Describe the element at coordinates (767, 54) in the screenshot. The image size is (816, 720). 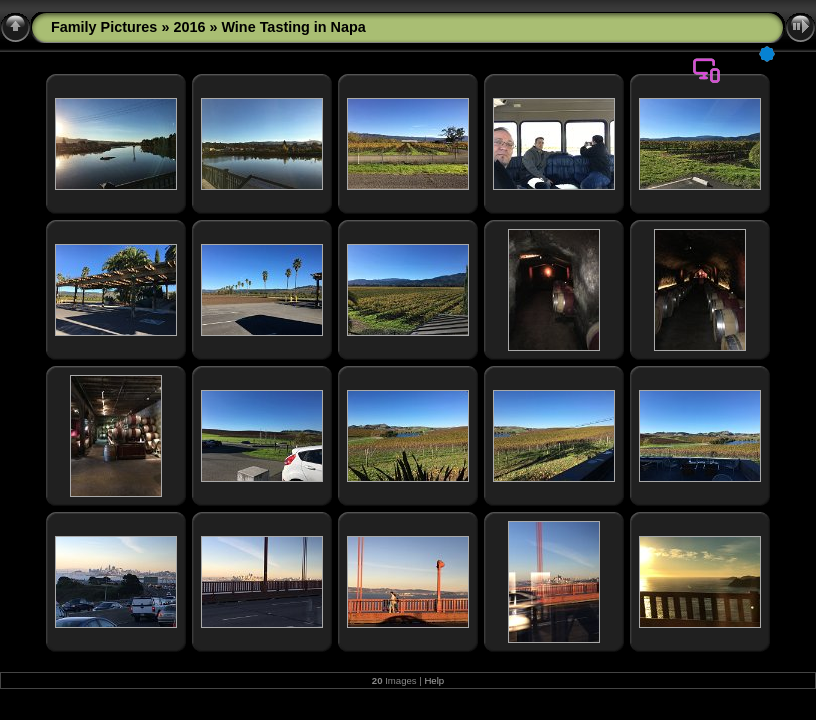
I see `indicates an achievement or award badge` at that location.